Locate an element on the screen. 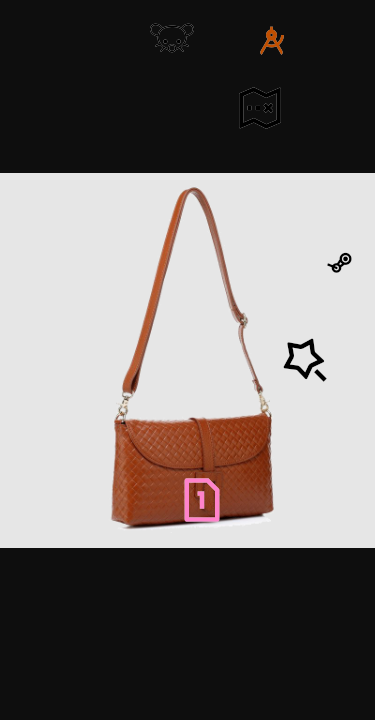  indicates primary SIM card slot (SIM 1) is located at coordinates (202, 500).